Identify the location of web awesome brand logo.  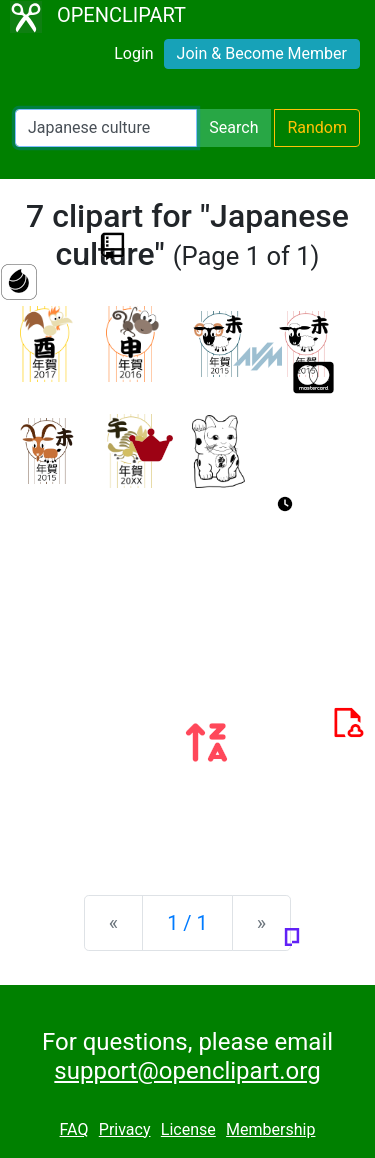
(151, 446).